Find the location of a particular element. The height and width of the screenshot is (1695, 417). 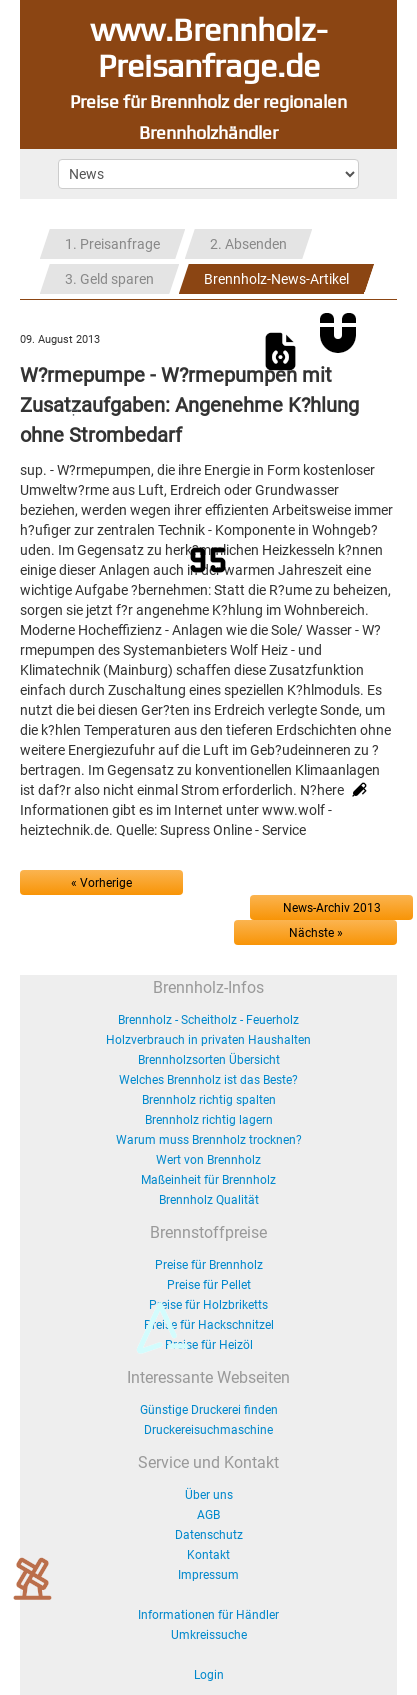

attract or pull related items together is located at coordinates (338, 333).